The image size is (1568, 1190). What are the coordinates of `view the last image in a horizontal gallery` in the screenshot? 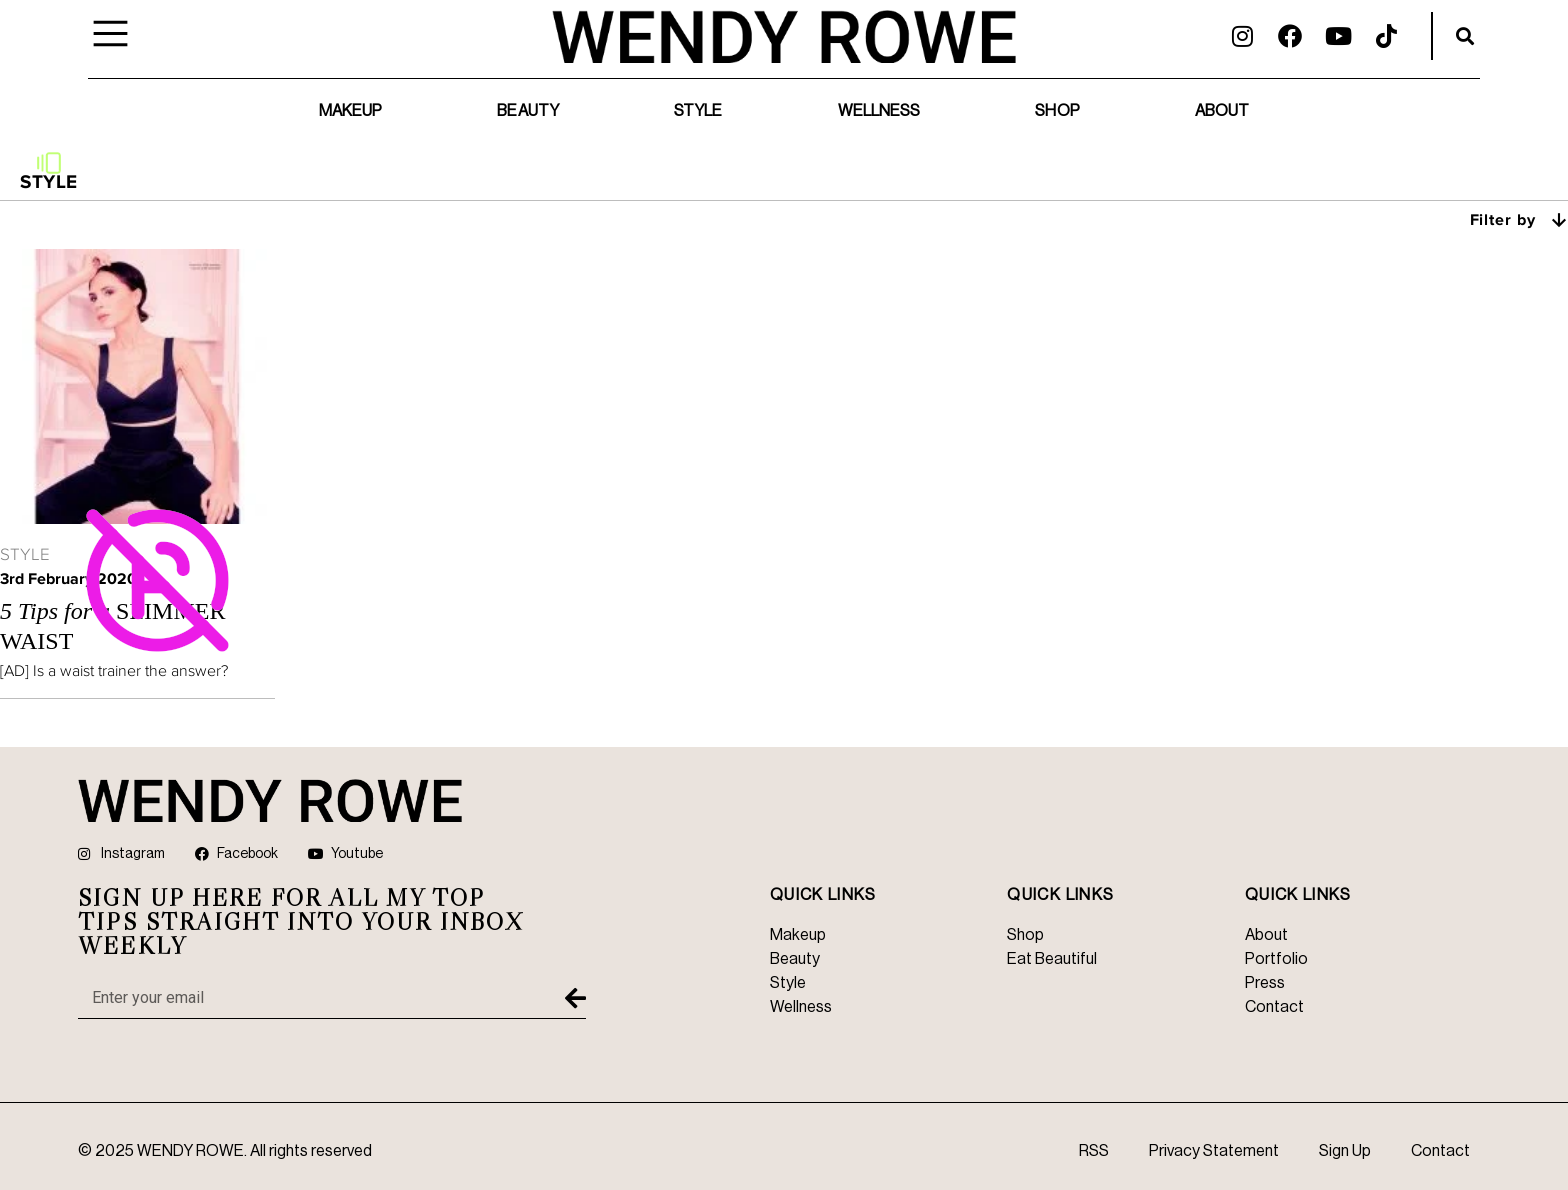 It's located at (49, 163).